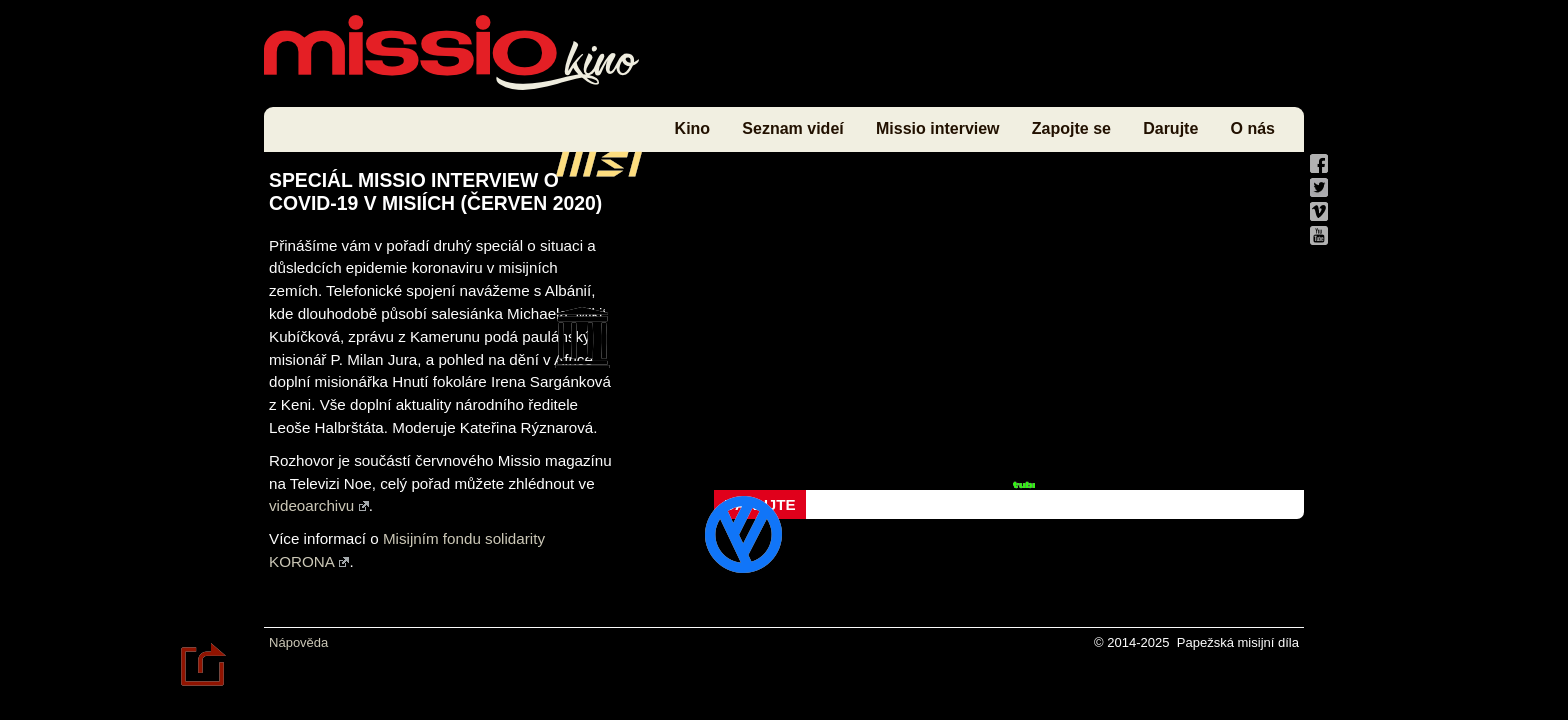  What do you see at coordinates (1024, 485) in the screenshot?
I see `open the tubi streaming app` at bounding box center [1024, 485].